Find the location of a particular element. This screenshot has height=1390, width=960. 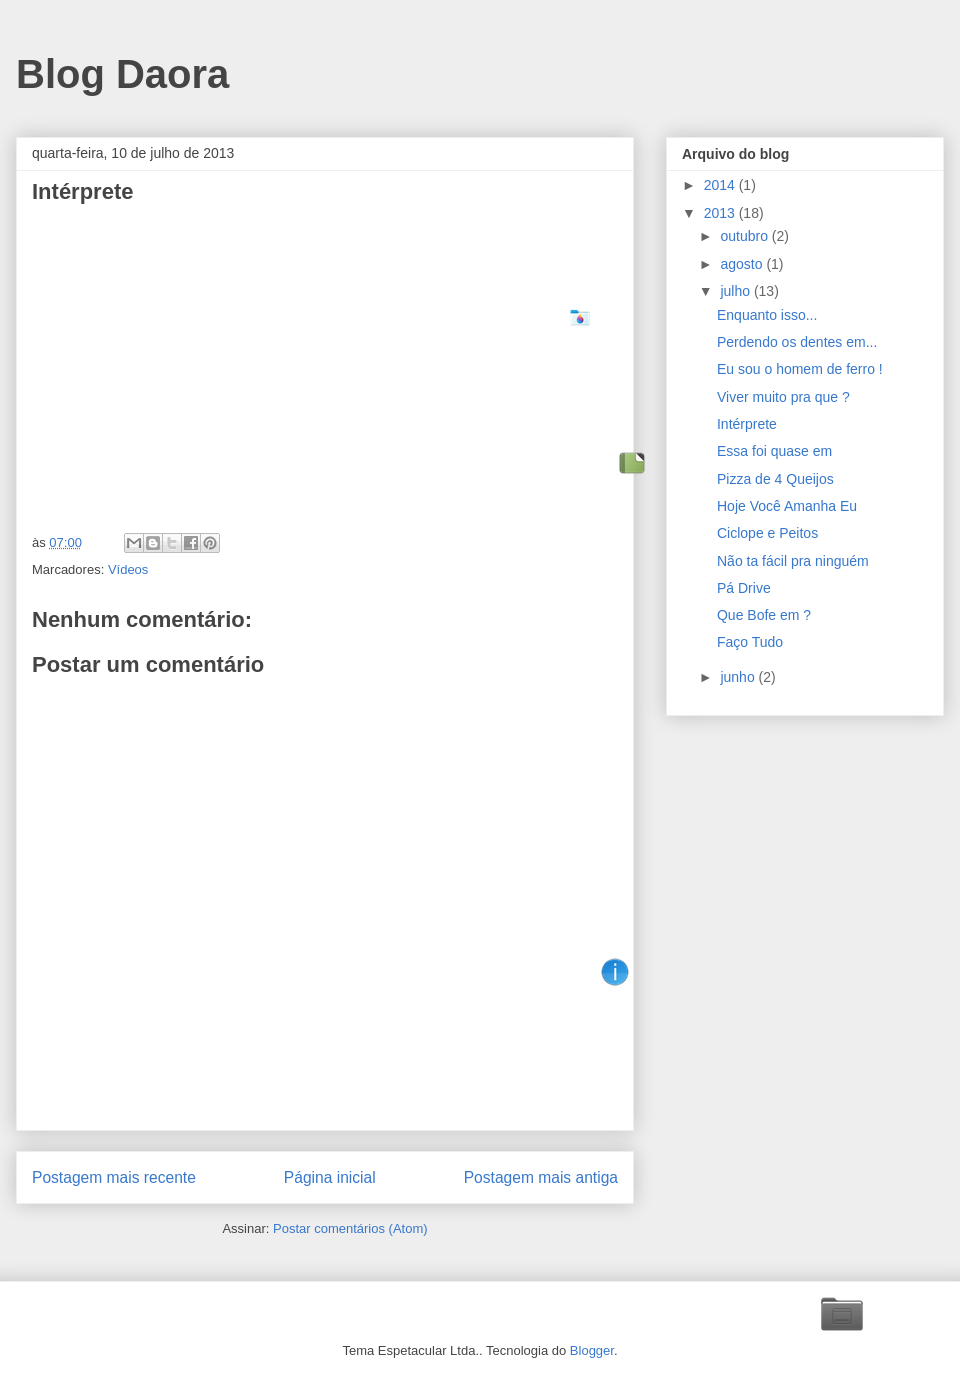

open desktop folder is located at coordinates (842, 1314).